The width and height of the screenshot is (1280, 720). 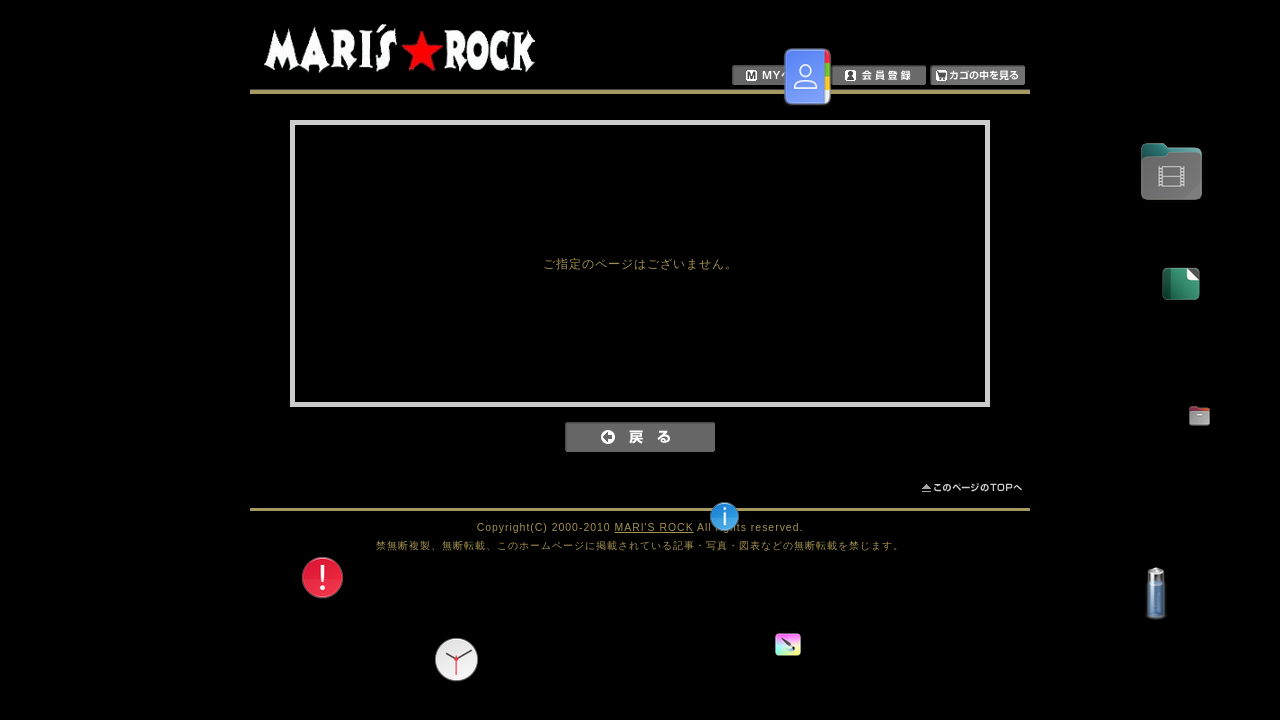 What do you see at coordinates (788, 644) in the screenshot?
I see `open a Krita project file` at bounding box center [788, 644].